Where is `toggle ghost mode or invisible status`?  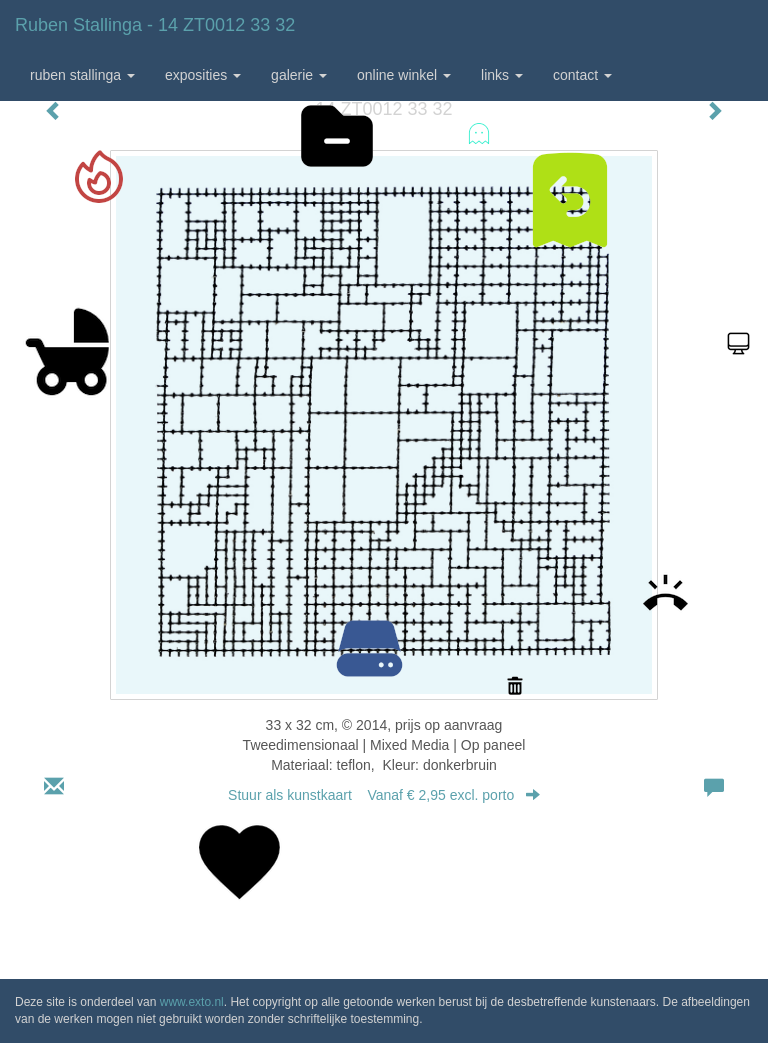 toggle ghost mode or invisible status is located at coordinates (479, 134).